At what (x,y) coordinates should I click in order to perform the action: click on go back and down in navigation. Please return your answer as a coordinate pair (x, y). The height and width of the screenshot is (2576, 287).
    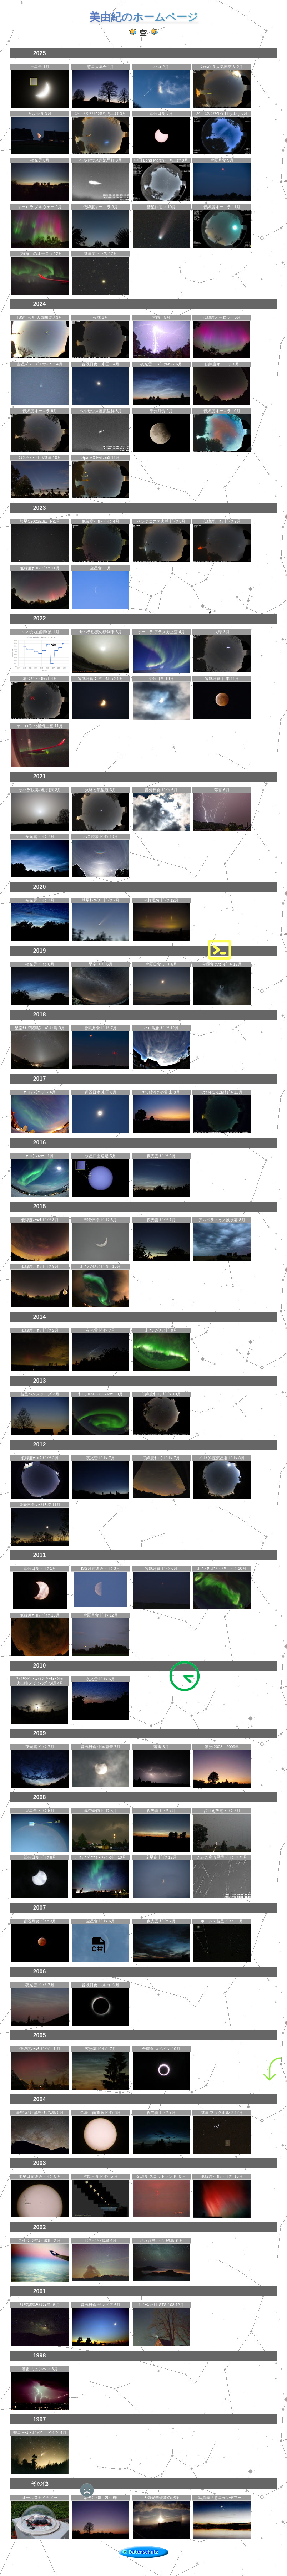
    Looking at the image, I should click on (272, 2069).